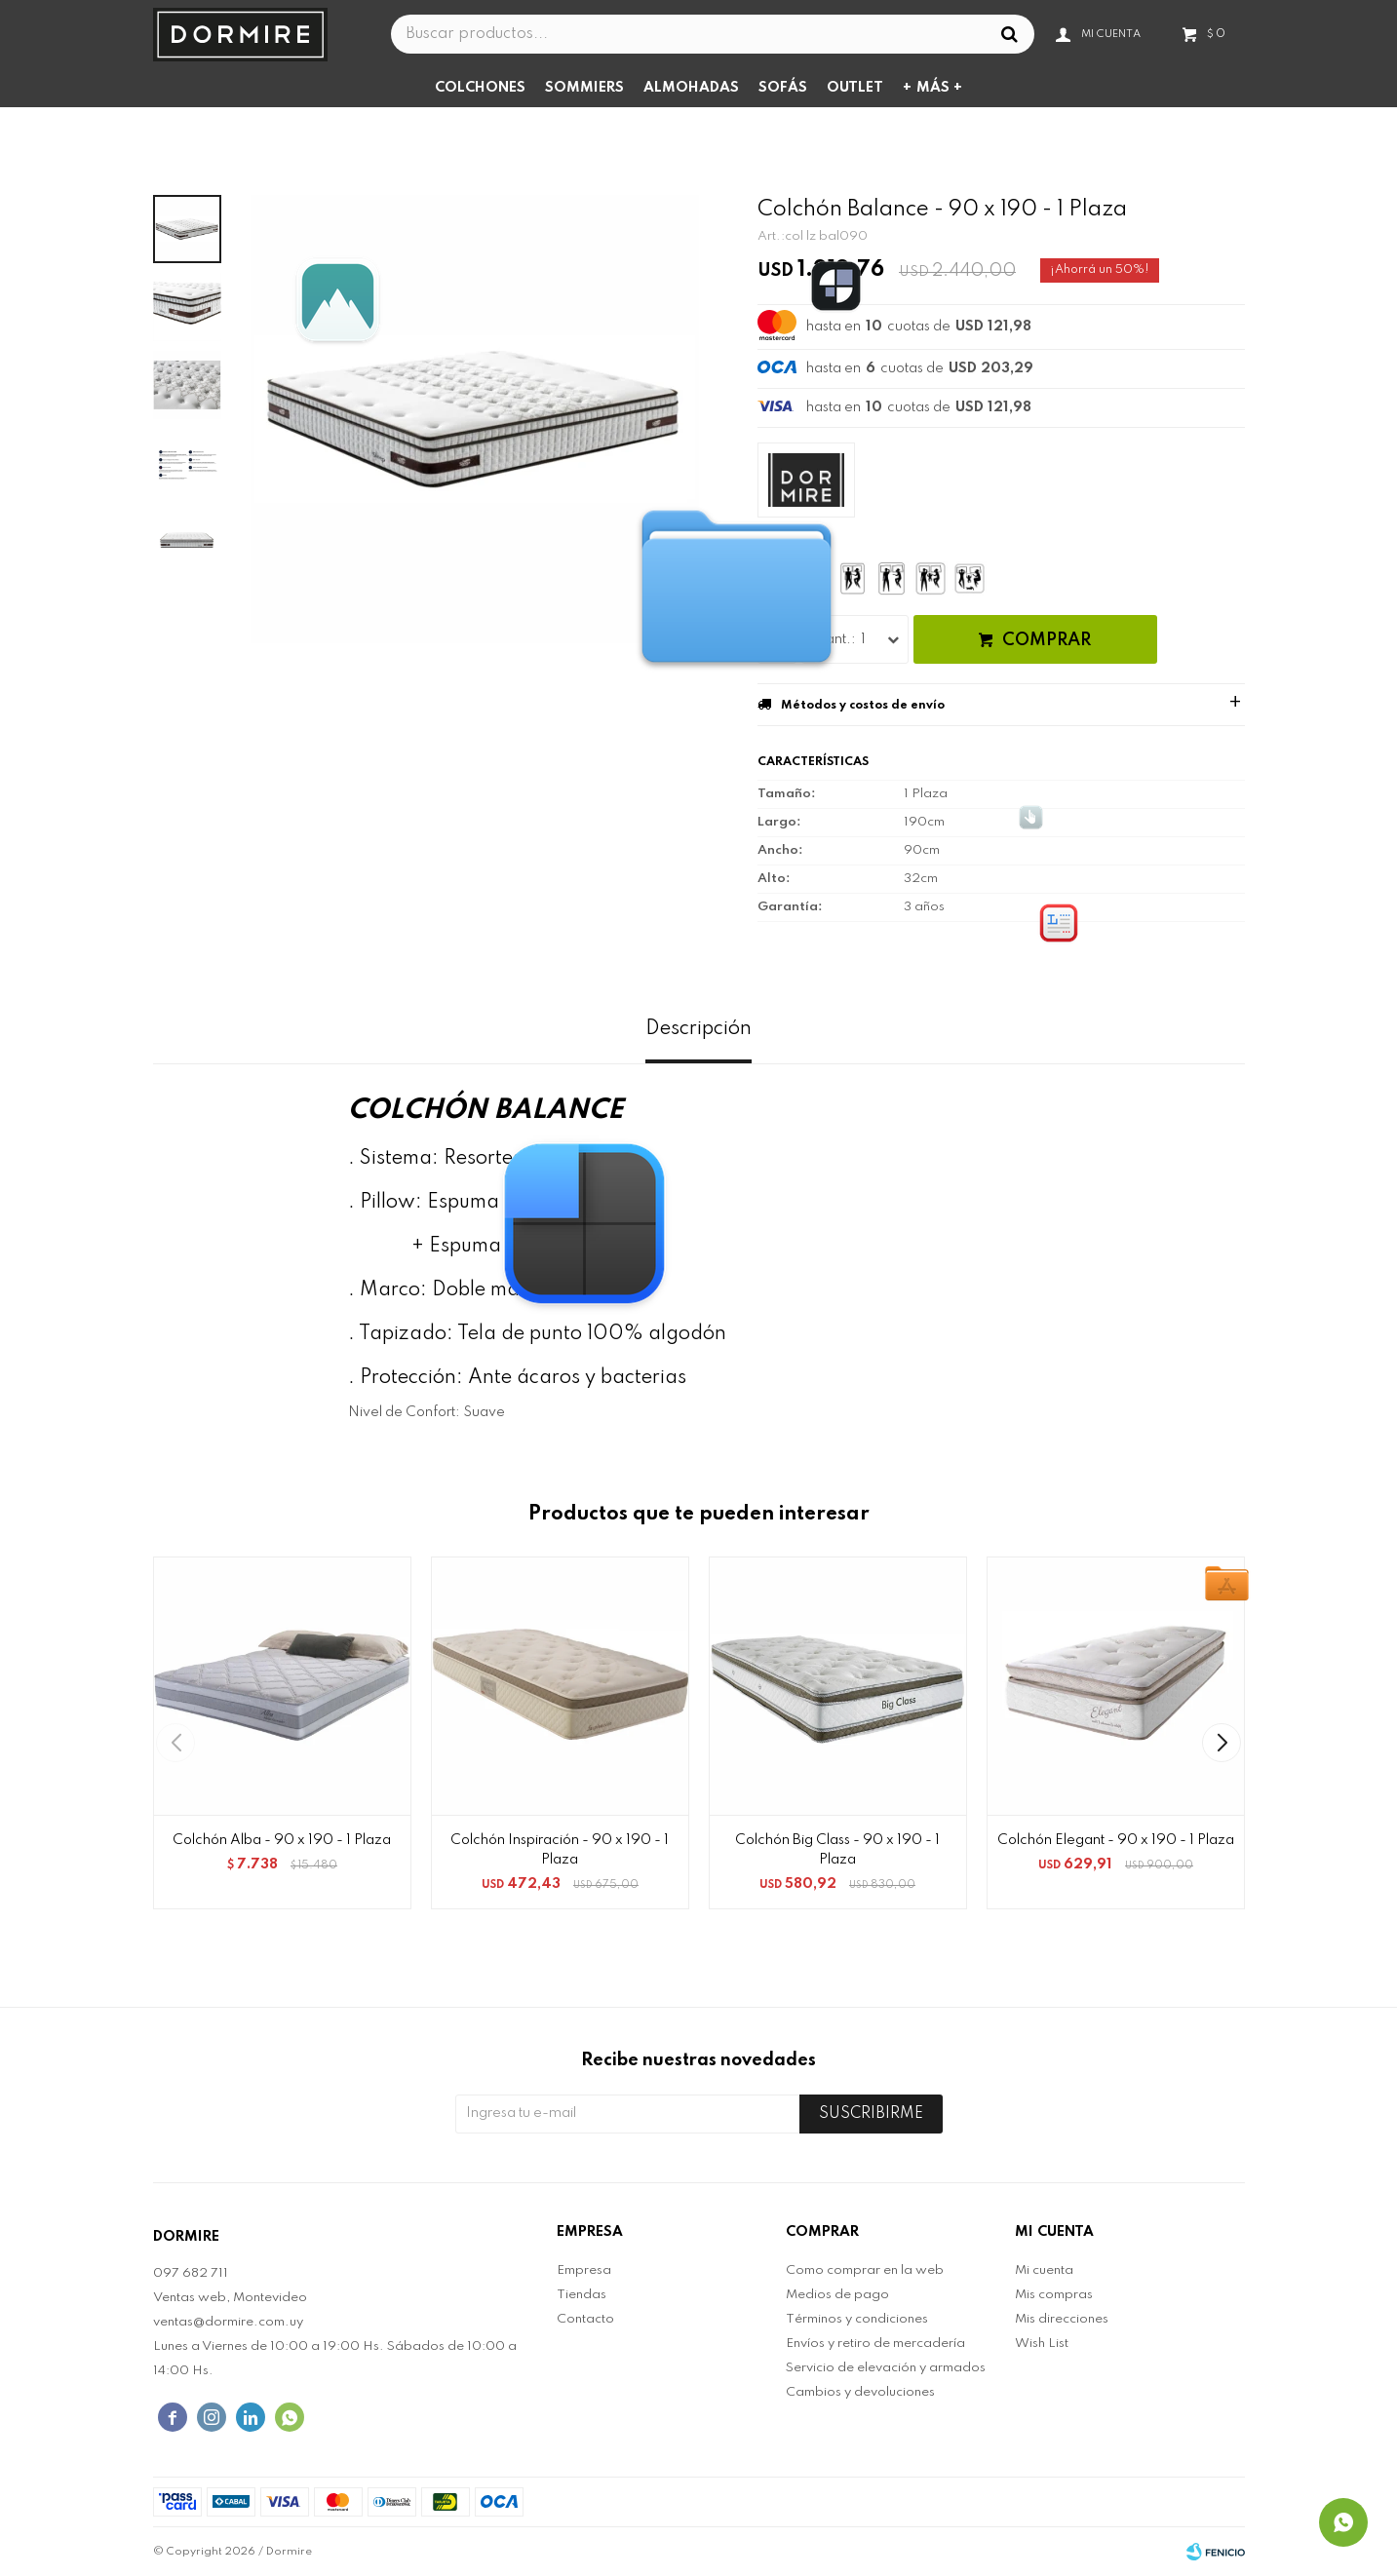 The height and width of the screenshot is (2576, 1397). I want to click on open shapez game app, so click(835, 286).